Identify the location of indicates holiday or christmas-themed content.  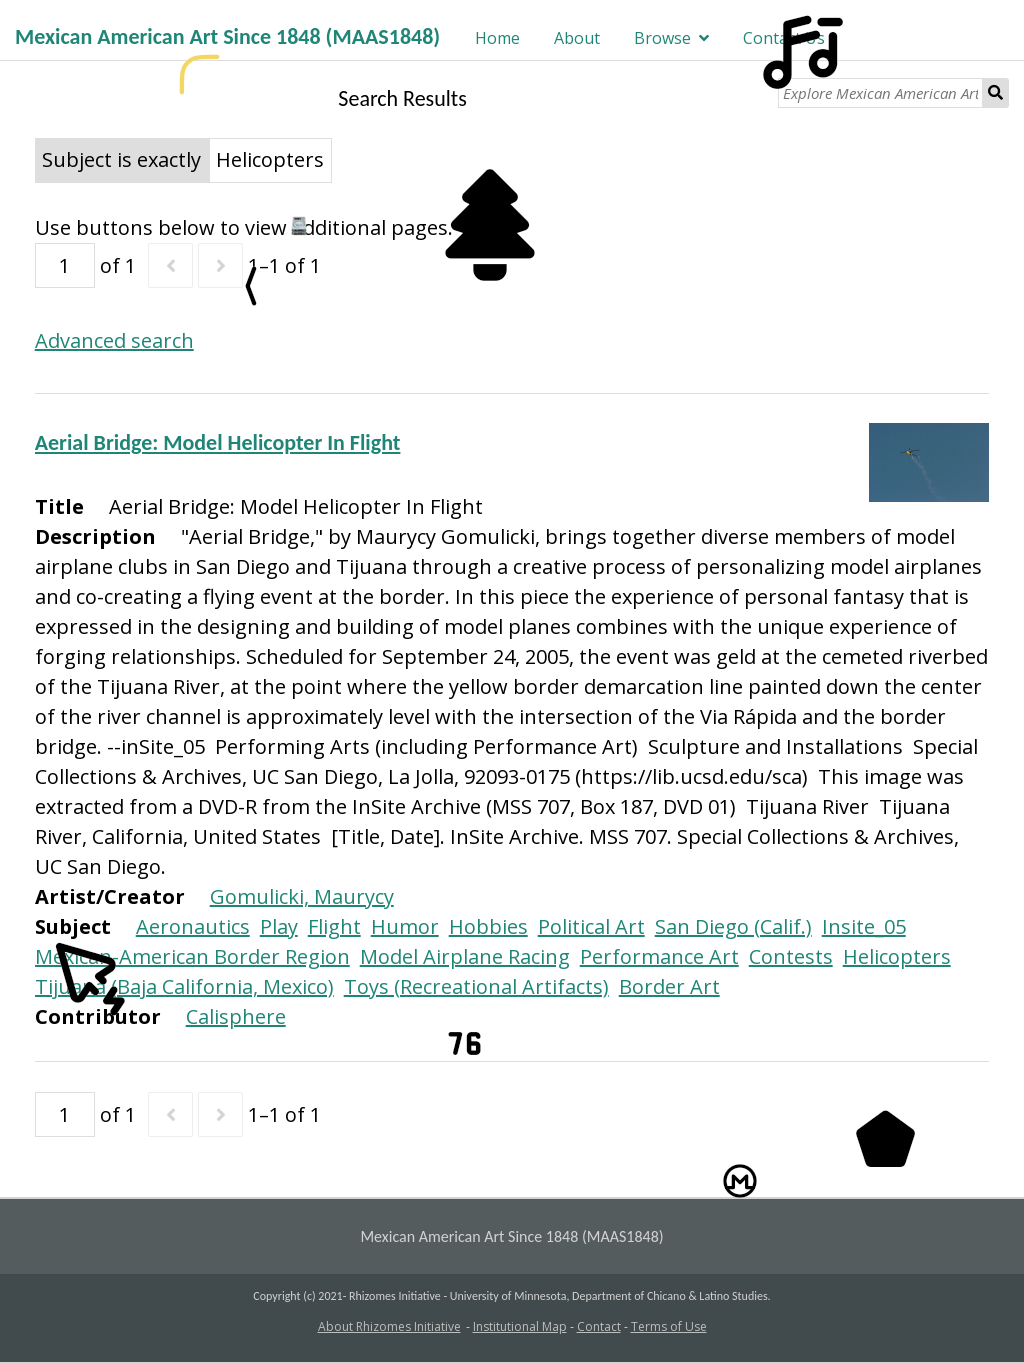
(490, 225).